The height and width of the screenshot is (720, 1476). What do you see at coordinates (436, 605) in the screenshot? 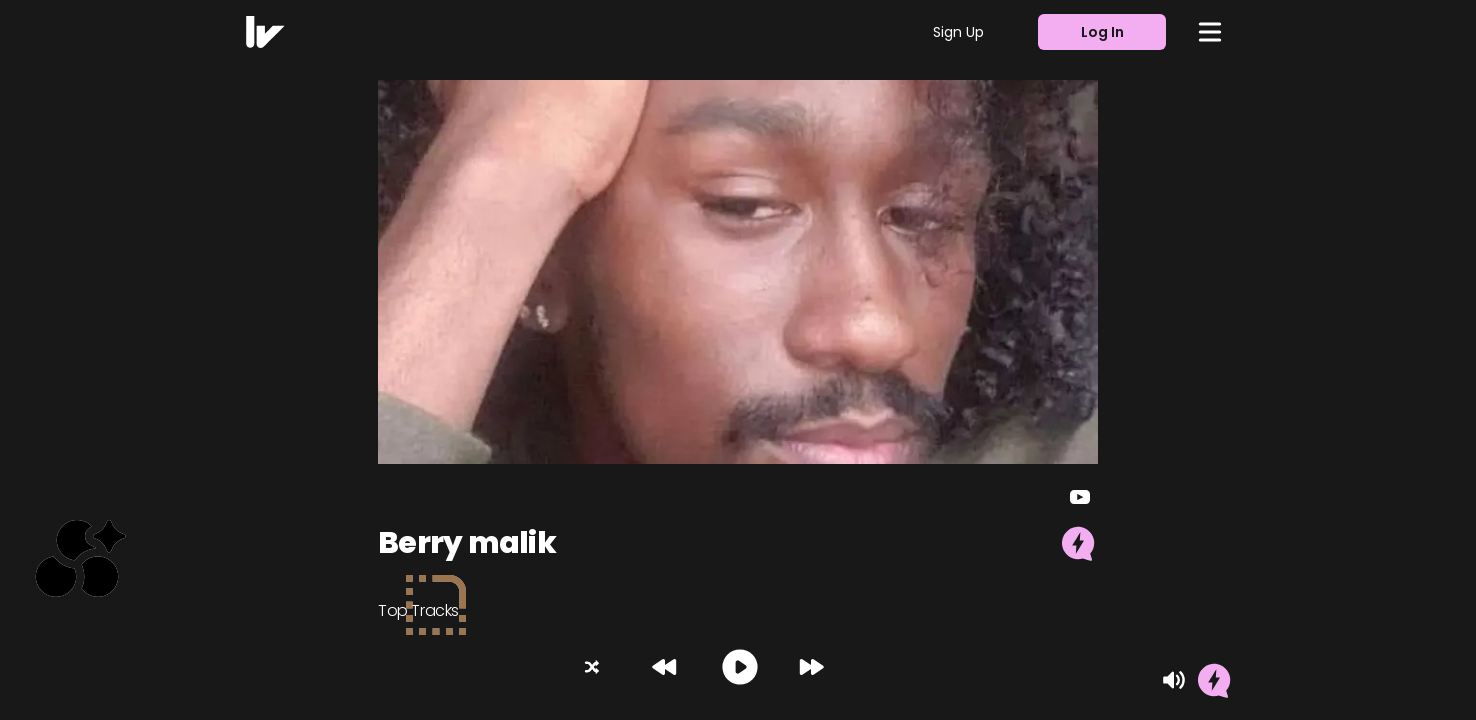
I see `apply rounded corners to a selected element` at bounding box center [436, 605].